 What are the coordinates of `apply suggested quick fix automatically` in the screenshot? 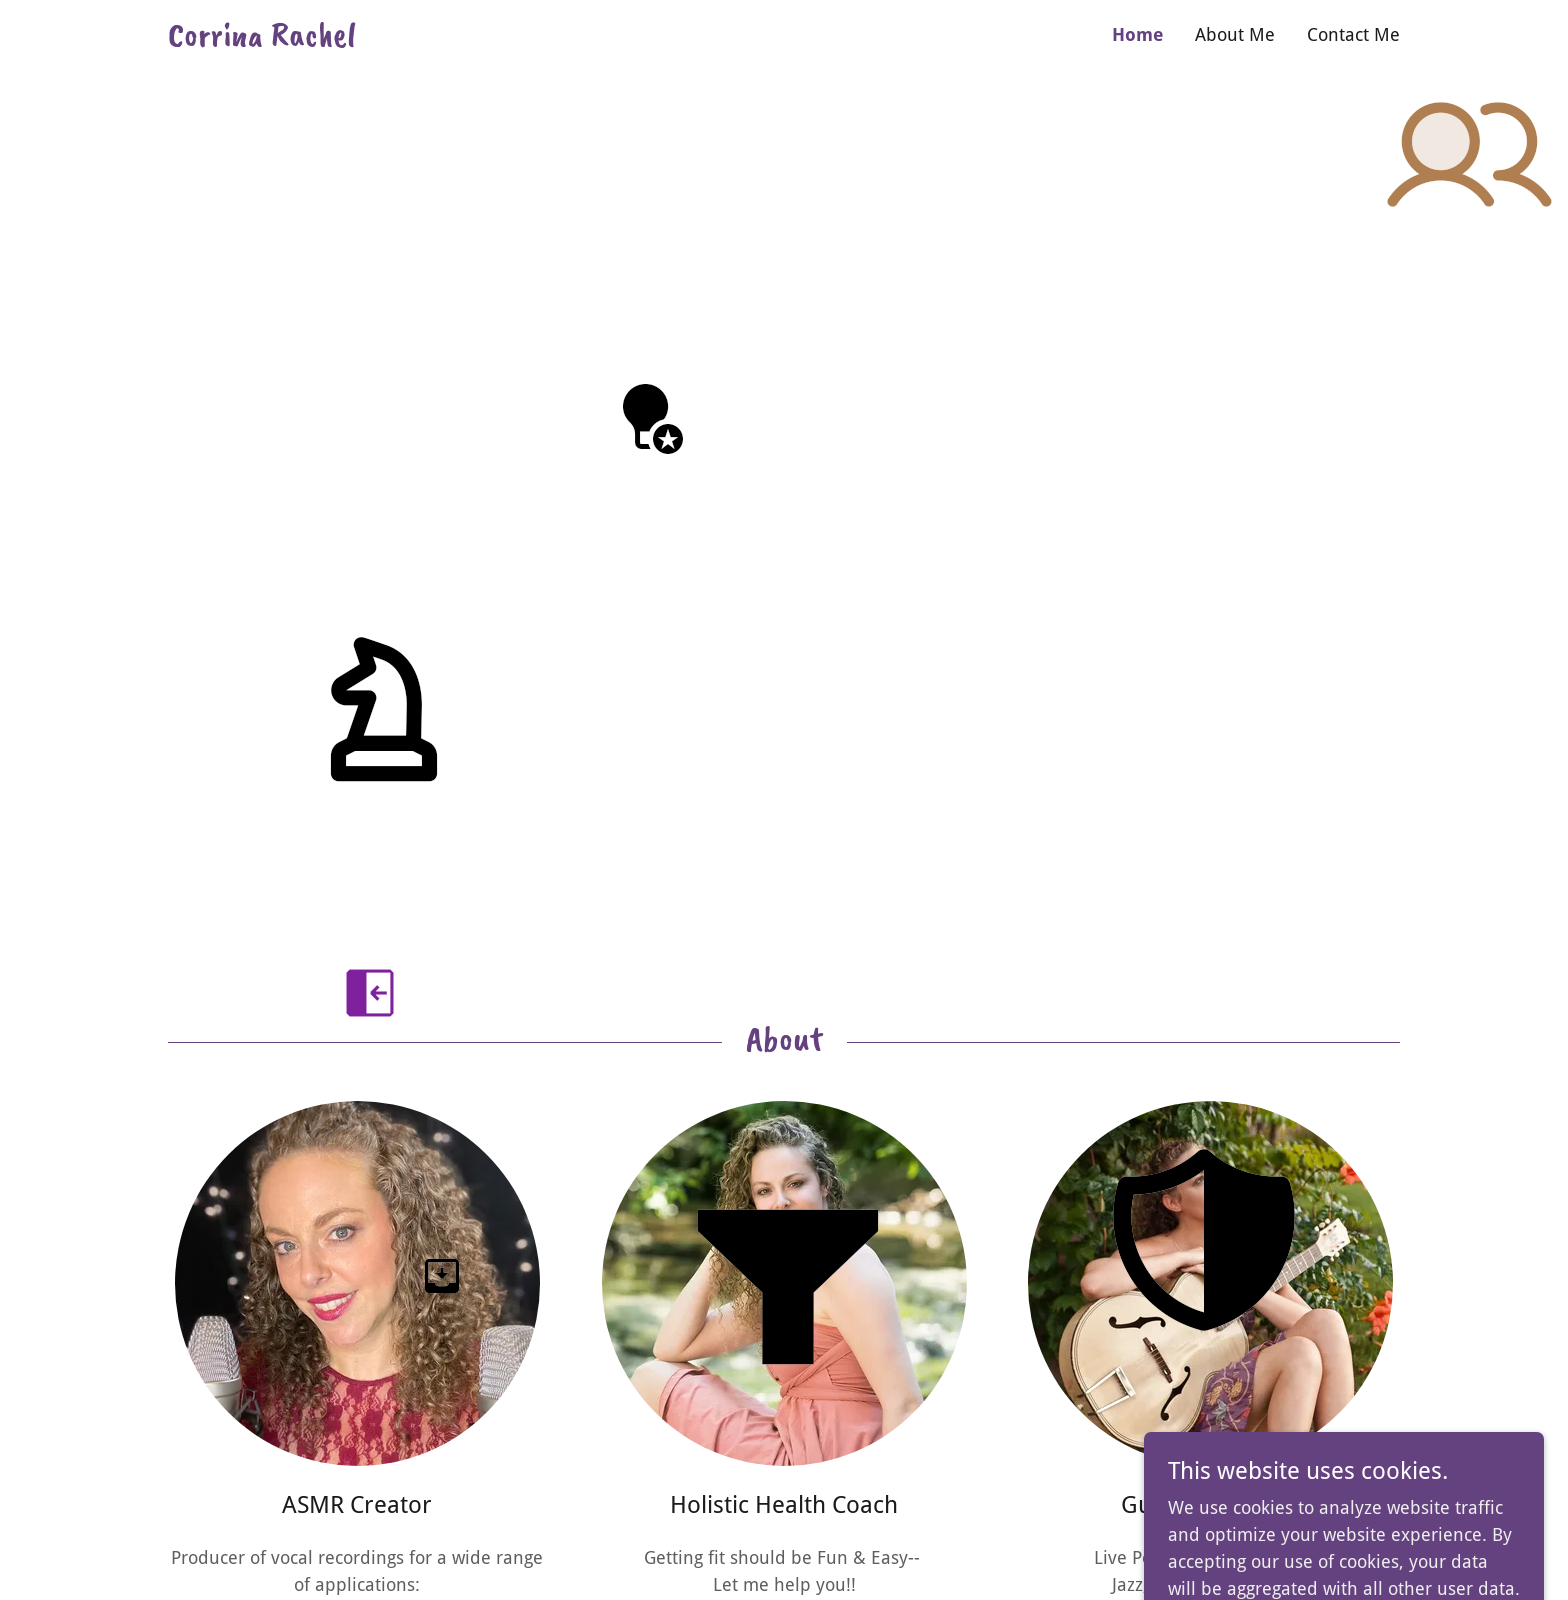 It's located at (648, 419).